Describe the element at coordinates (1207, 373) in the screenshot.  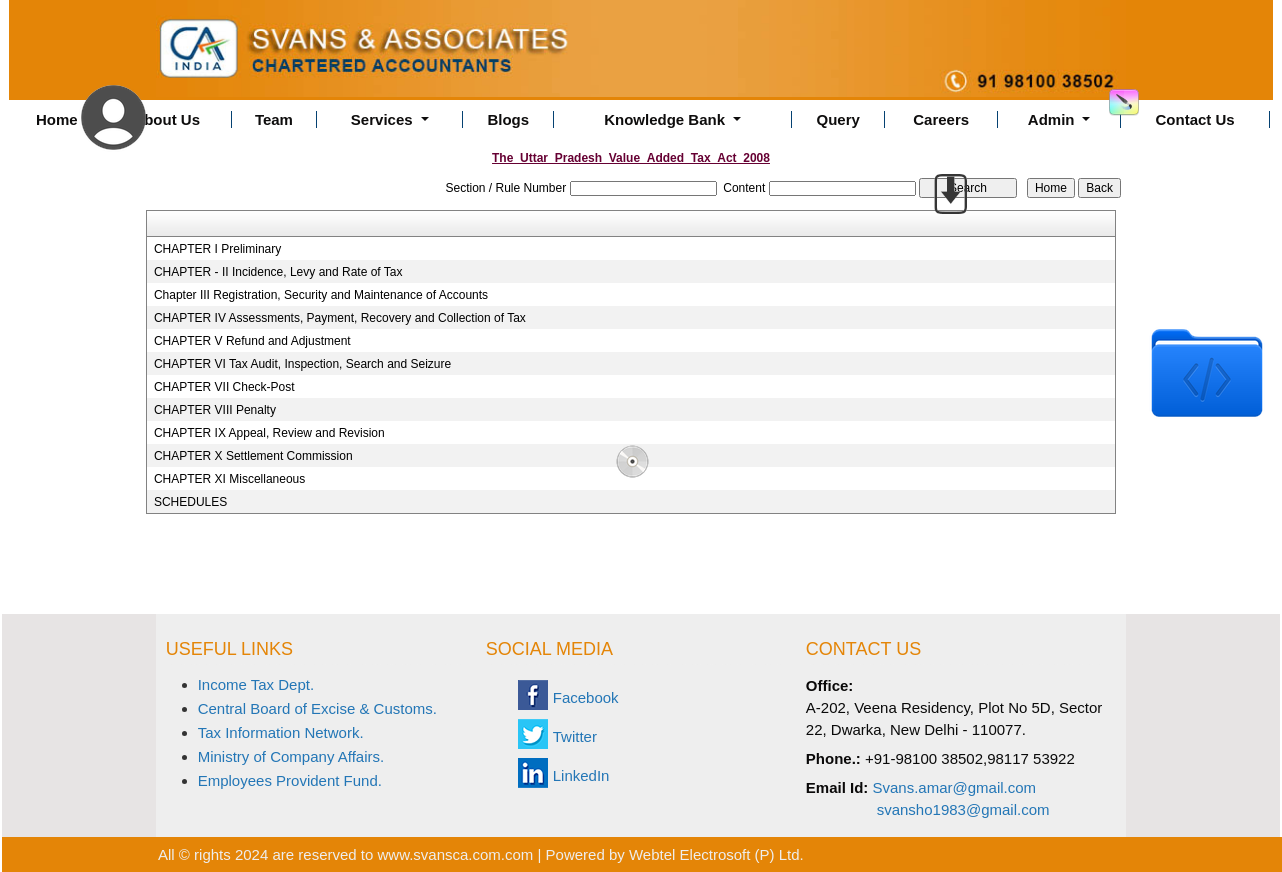
I see `open folder containing code or development files` at that location.